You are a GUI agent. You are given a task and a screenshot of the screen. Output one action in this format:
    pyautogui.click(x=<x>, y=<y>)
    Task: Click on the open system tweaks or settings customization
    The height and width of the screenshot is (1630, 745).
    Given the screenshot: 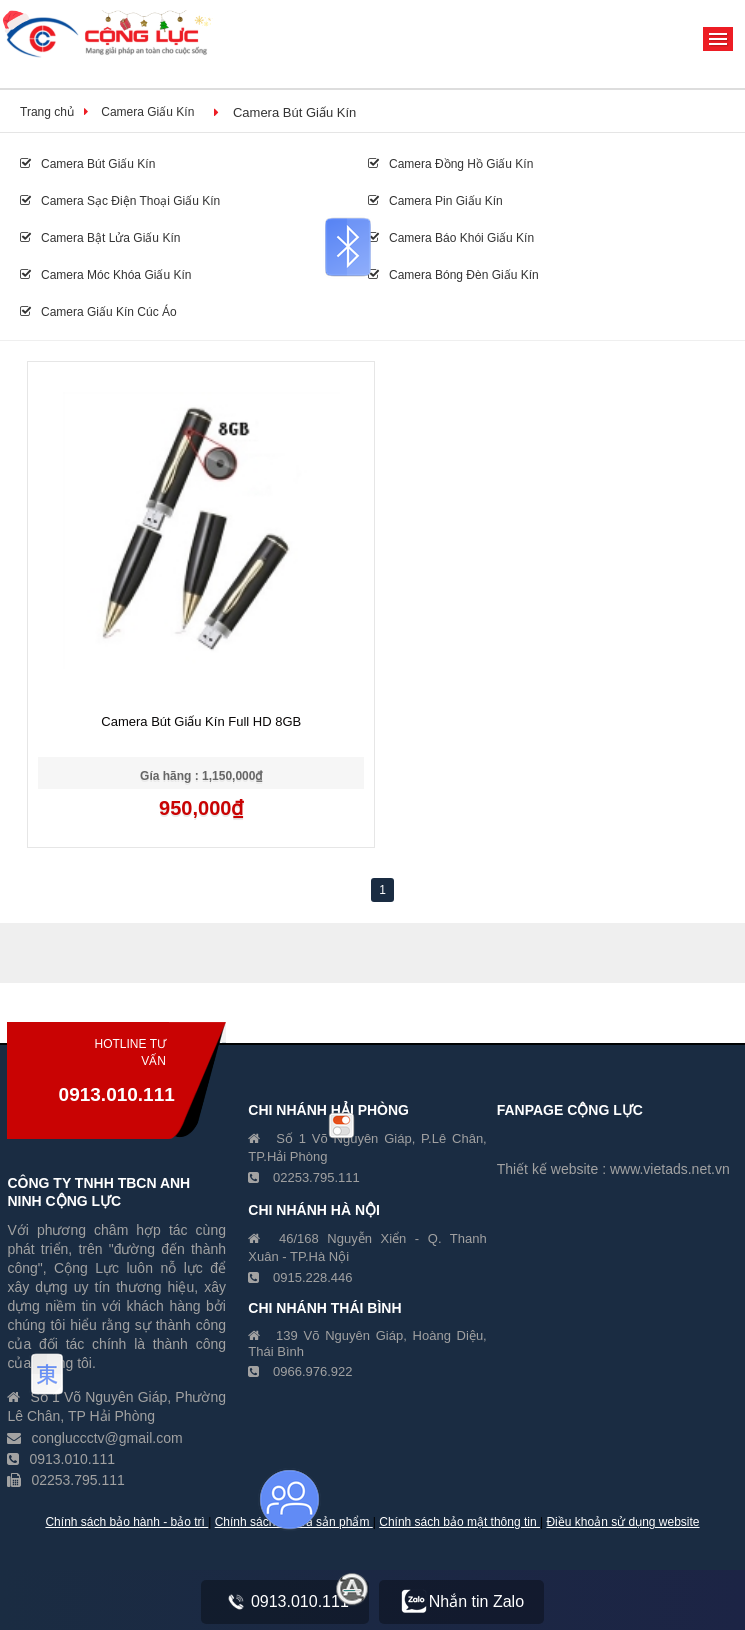 What is the action you would take?
    pyautogui.click(x=341, y=1125)
    